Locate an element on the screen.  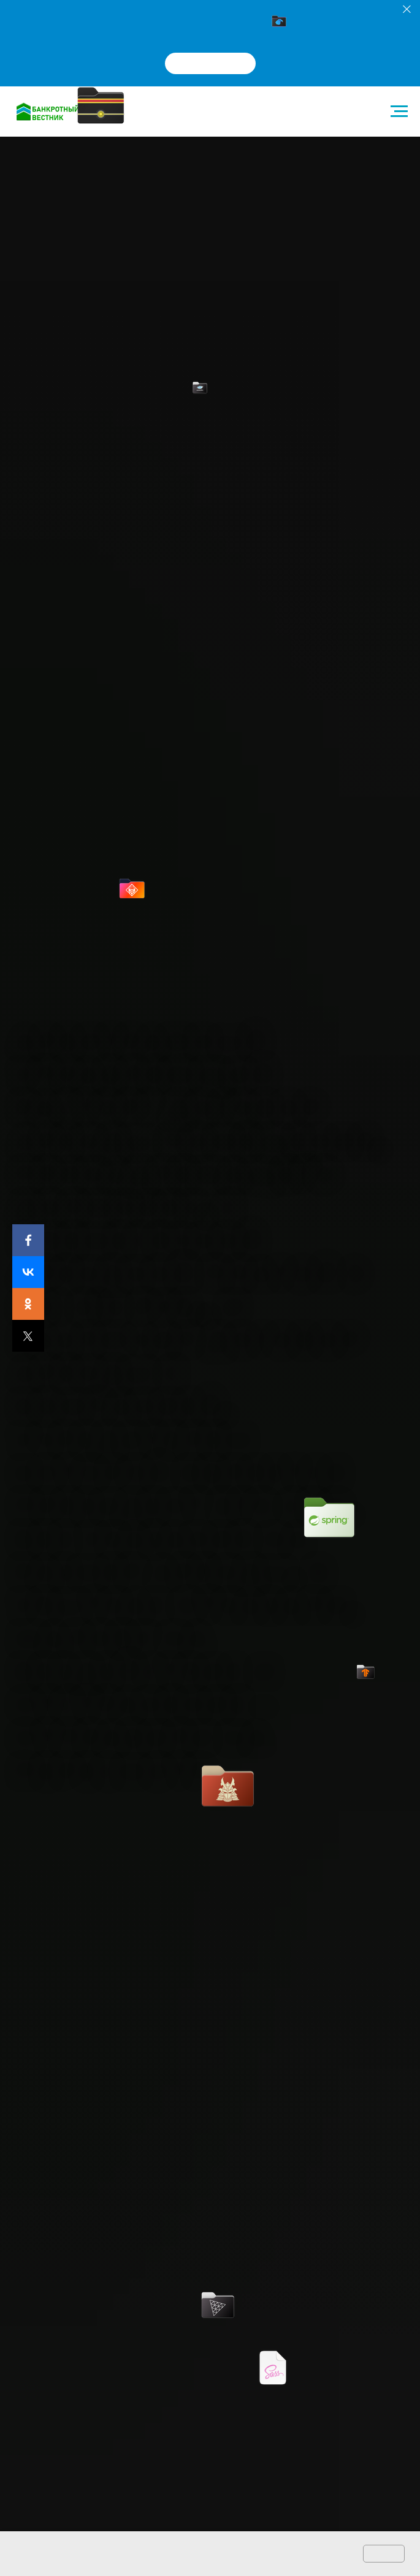
folder containing three.js project files is located at coordinates (218, 2306).